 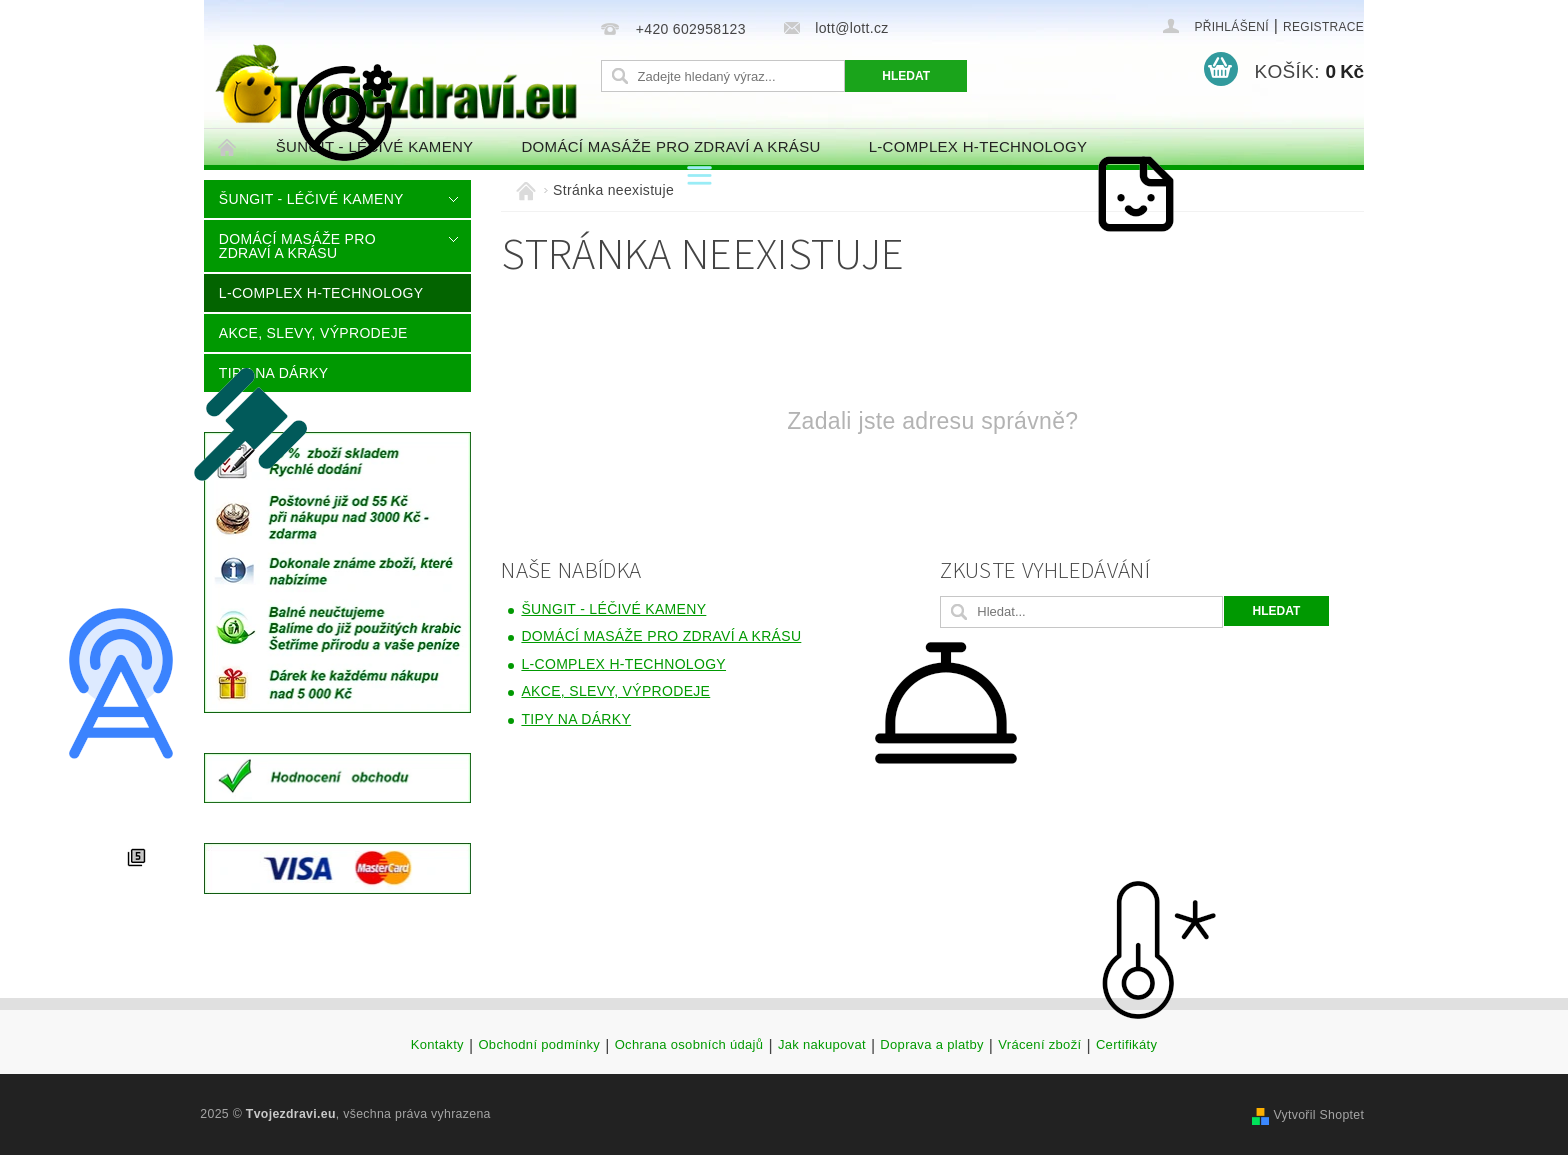 What do you see at coordinates (344, 113) in the screenshot?
I see `access user profile settings` at bounding box center [344, 113].